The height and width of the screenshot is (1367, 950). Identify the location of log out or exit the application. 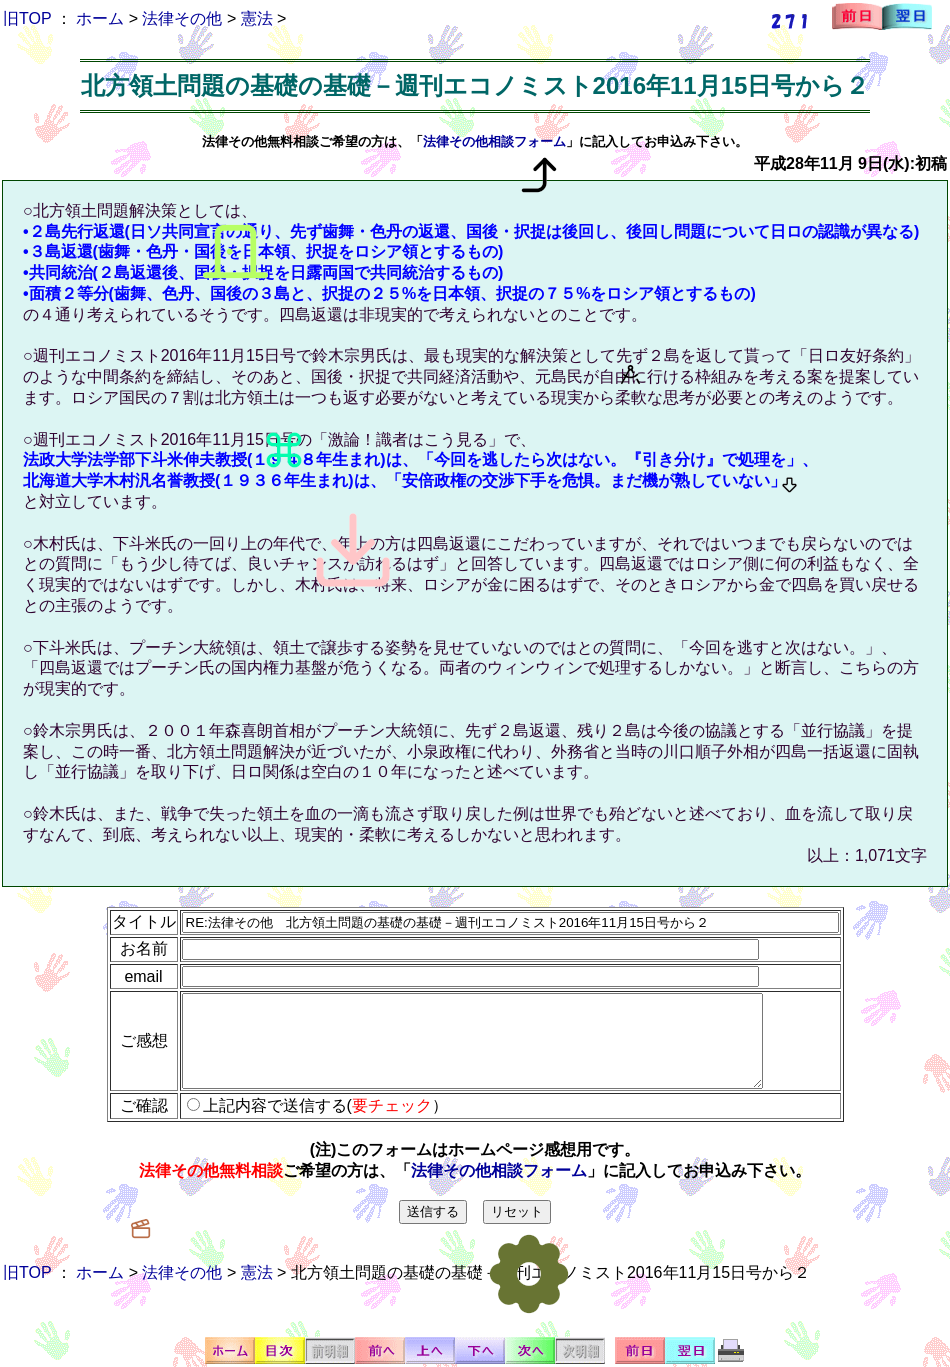
(235, 251).